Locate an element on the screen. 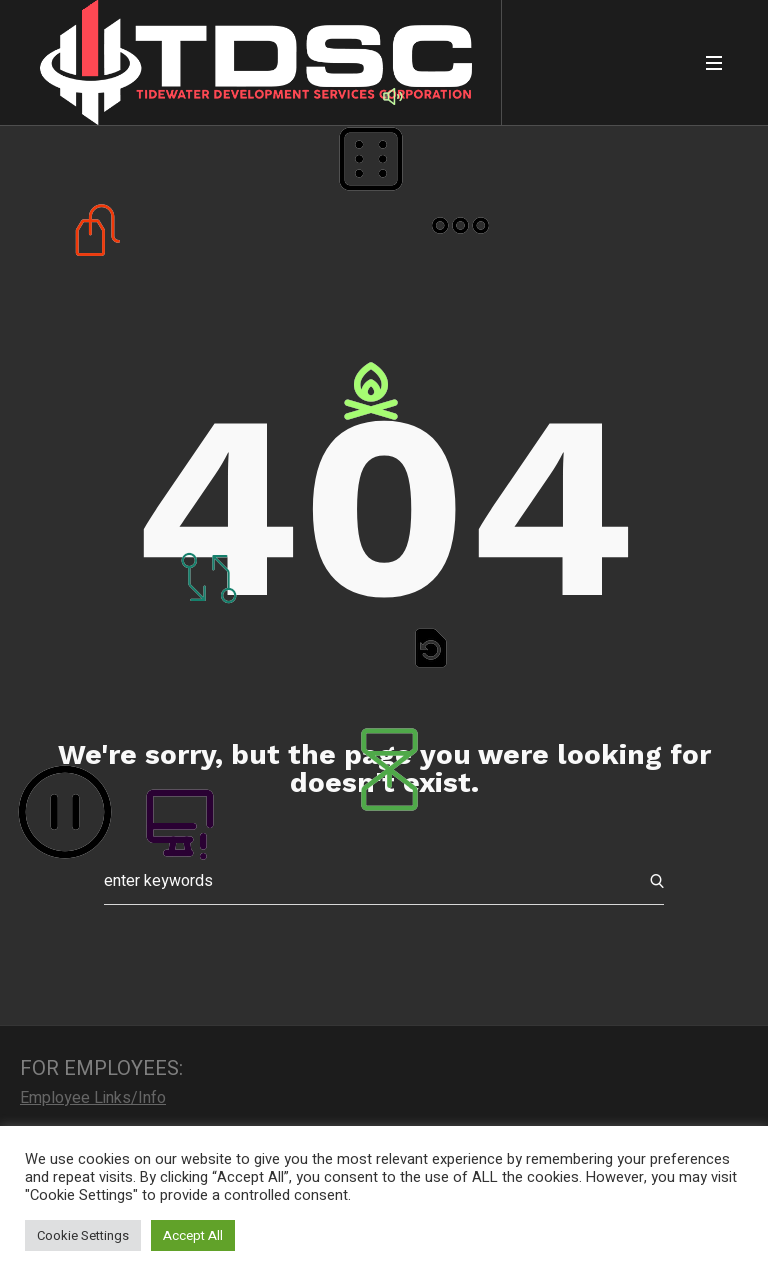 This screenshot has height=1281, width=768. adjust volume to high is located at coordinates (392, 96).